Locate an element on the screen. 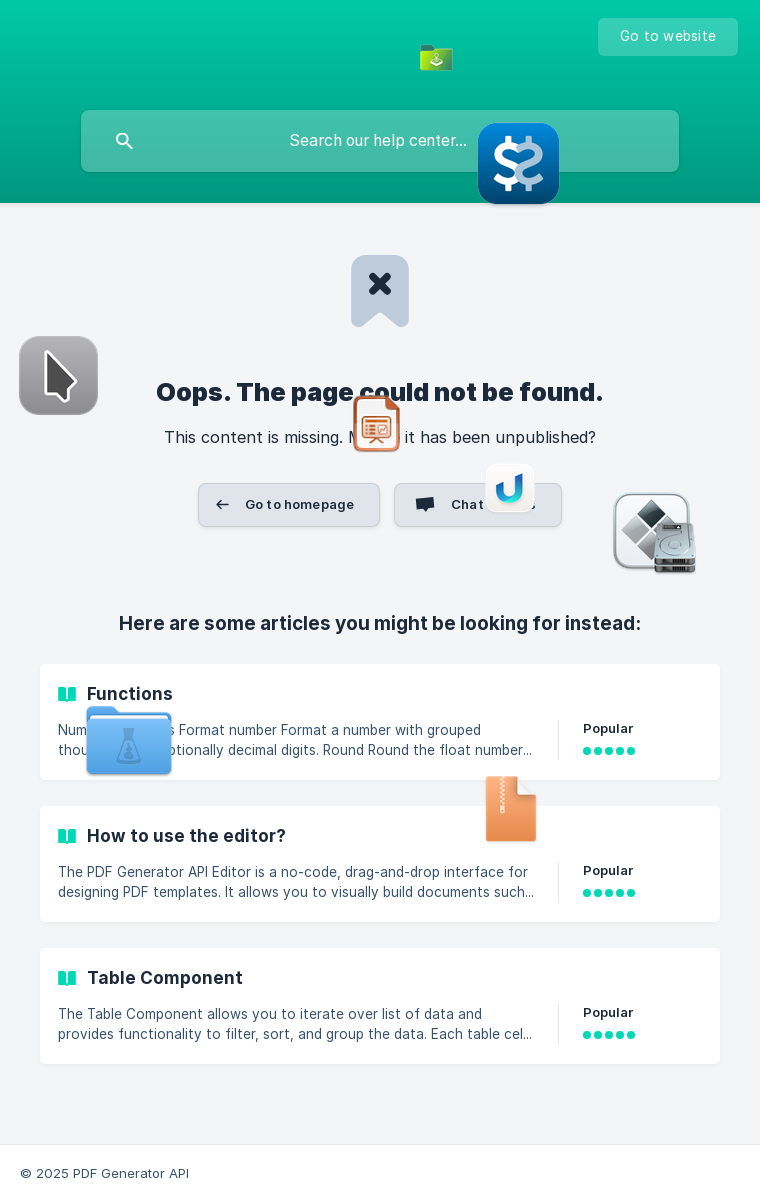  launch boot camp assistant to install windows on your mac is located at coordinates (651, 530).